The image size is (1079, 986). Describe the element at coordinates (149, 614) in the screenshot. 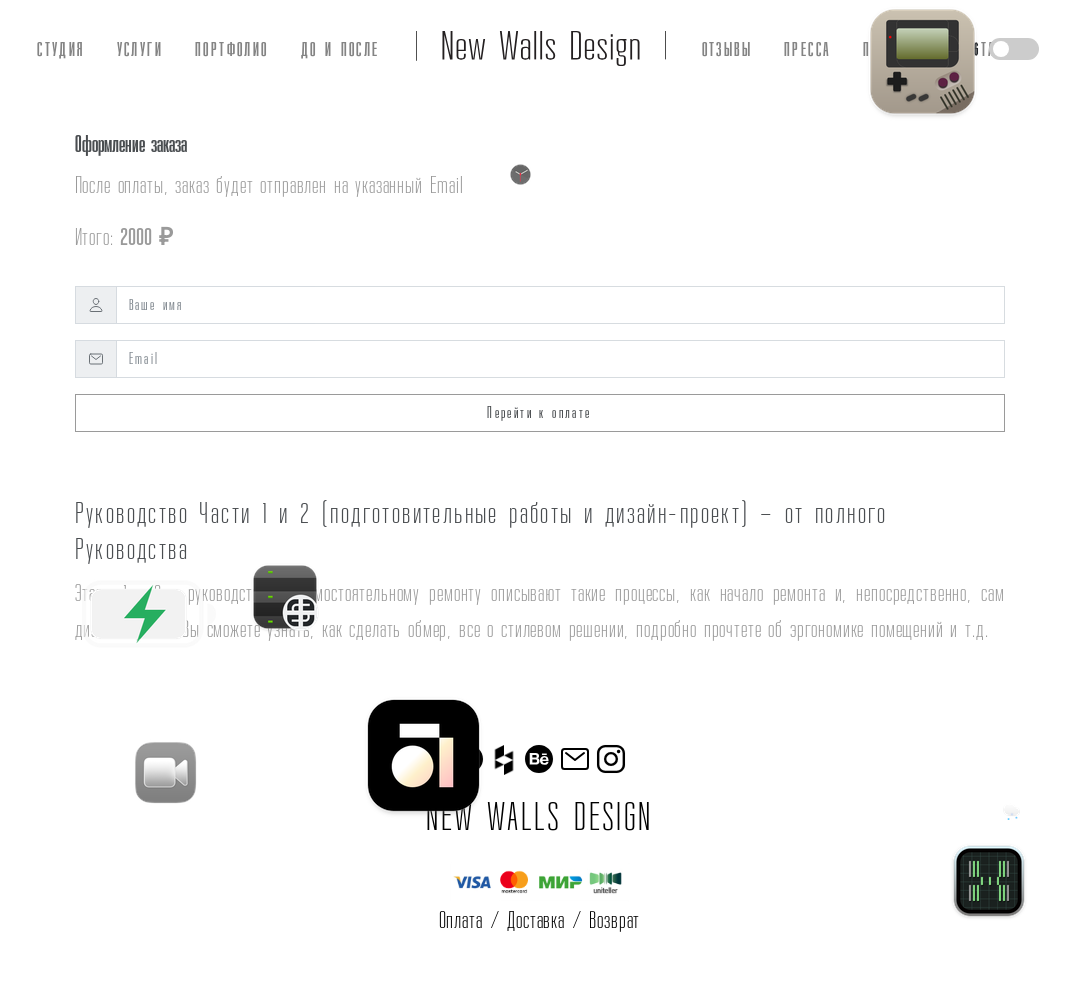

I see `indicates battery is charging at 90%` at that location.